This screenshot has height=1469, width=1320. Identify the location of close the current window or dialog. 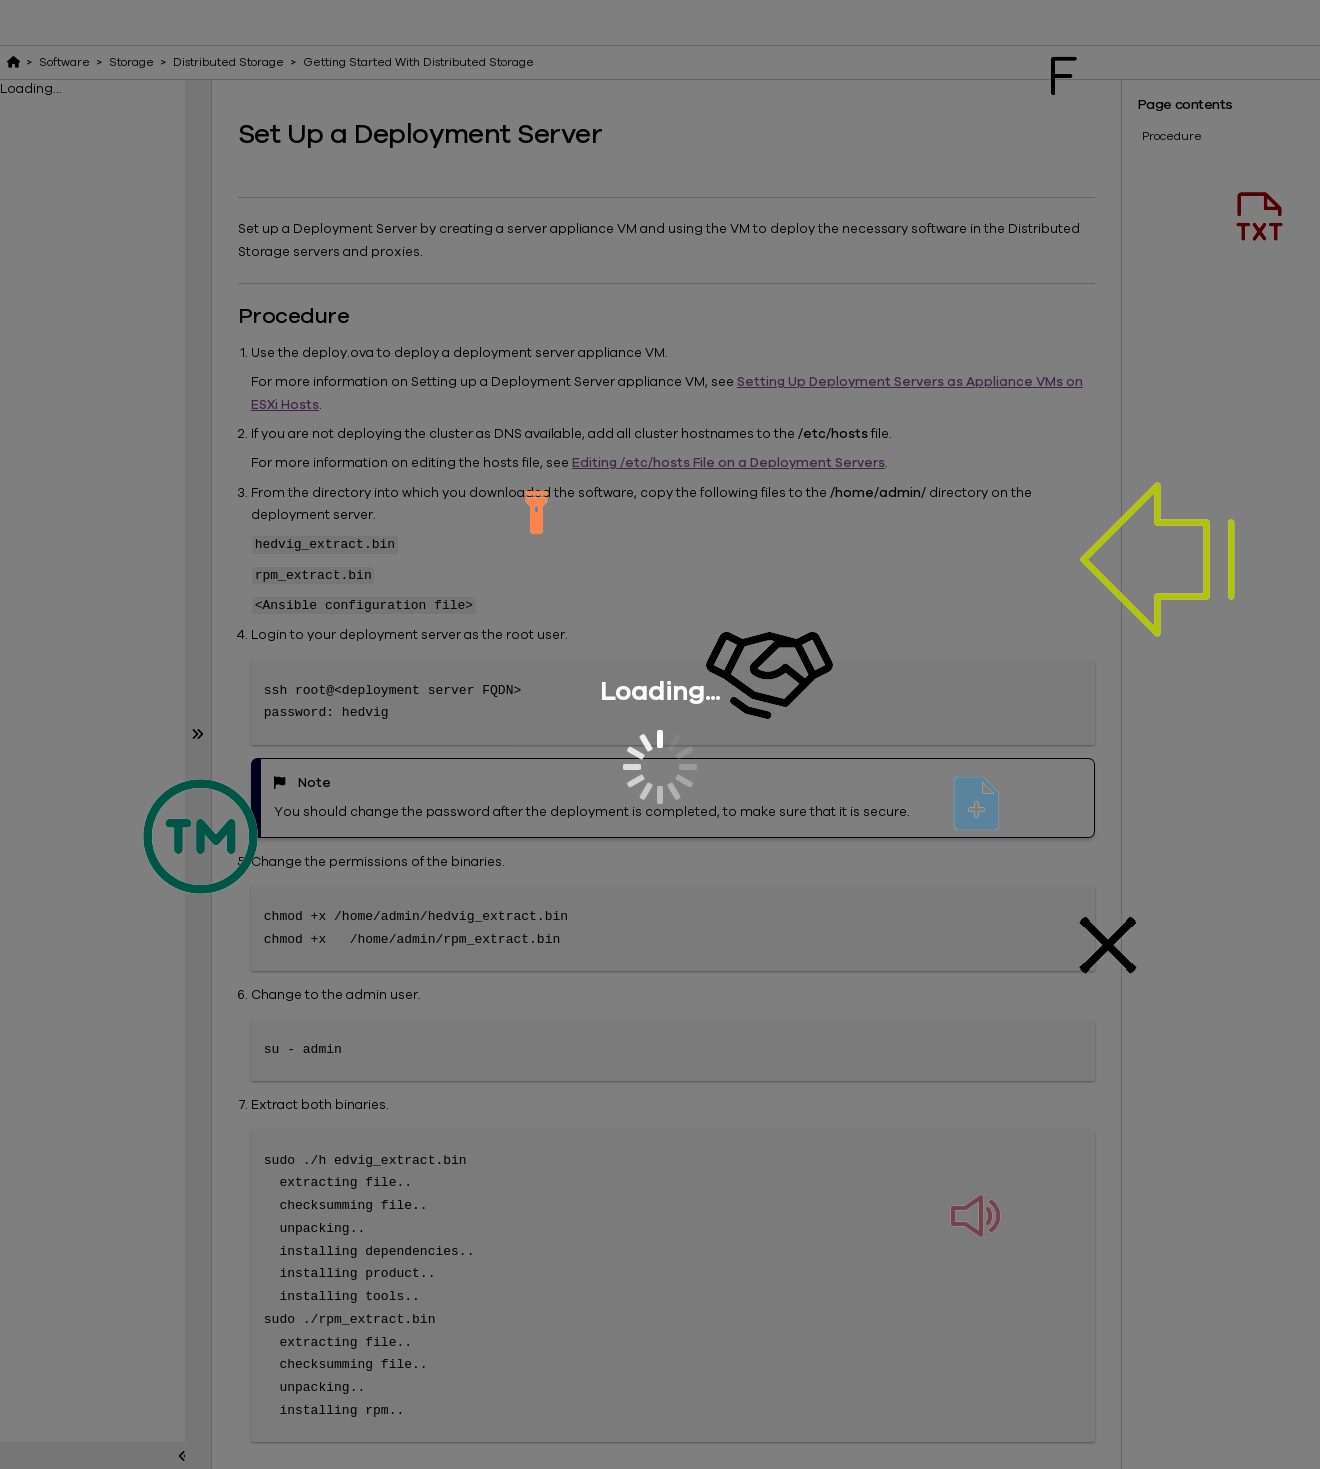
(1108, 945).